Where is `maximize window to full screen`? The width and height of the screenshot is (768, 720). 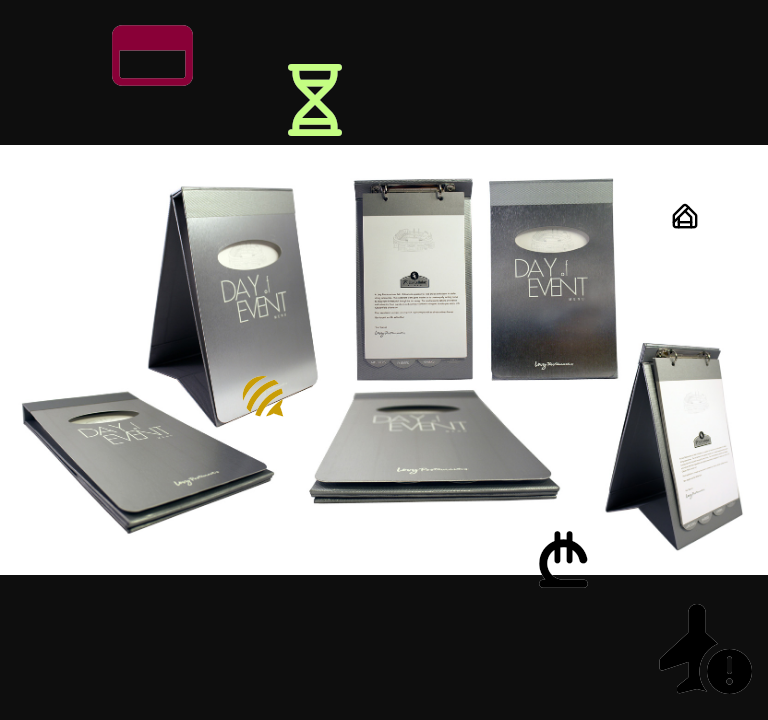 maximize window to full screen is located at coordinates (152, 55).